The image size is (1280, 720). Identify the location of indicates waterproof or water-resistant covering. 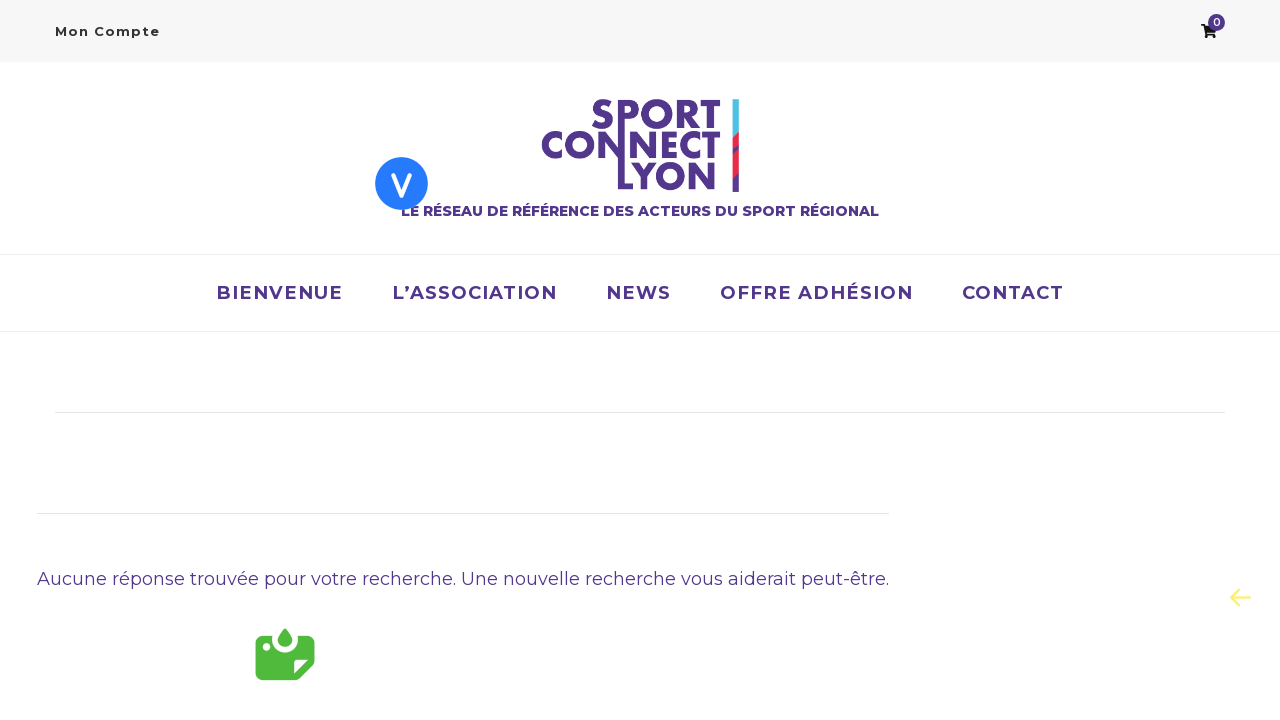
(285, 658).